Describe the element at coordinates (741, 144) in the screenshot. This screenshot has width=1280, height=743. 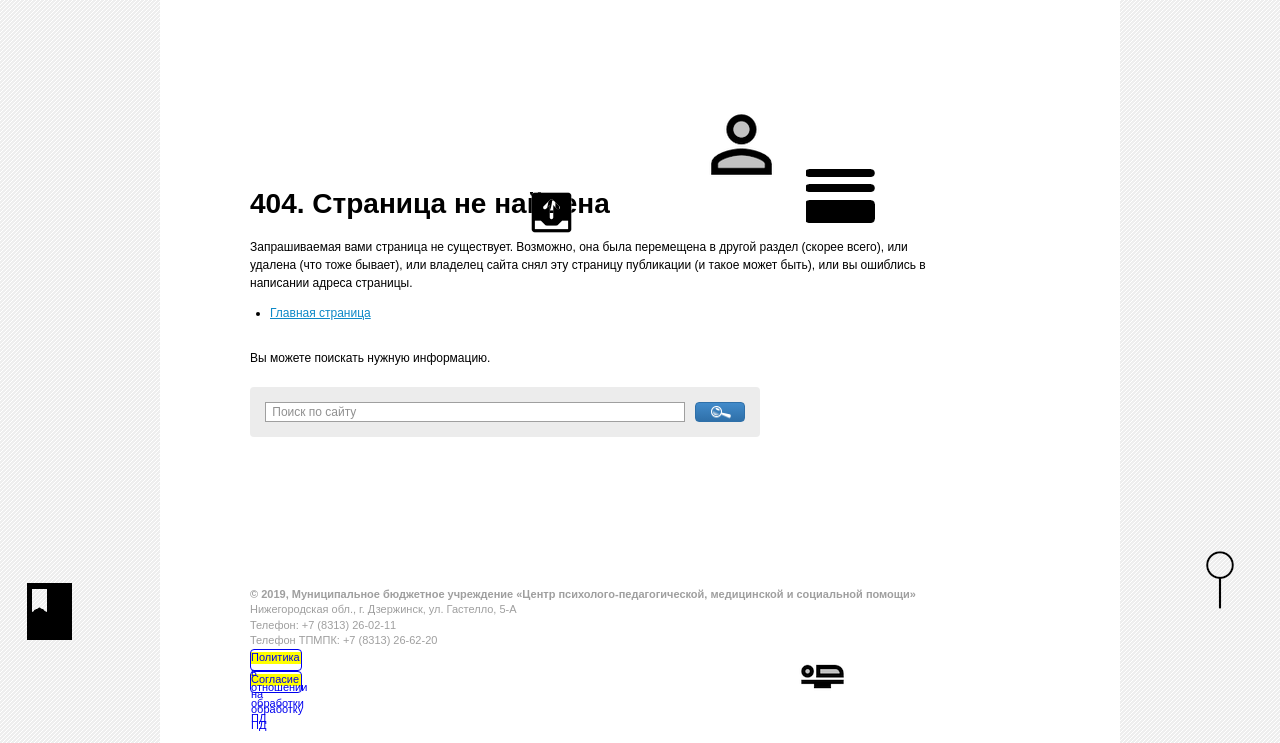
I see `view your profile` at that location.